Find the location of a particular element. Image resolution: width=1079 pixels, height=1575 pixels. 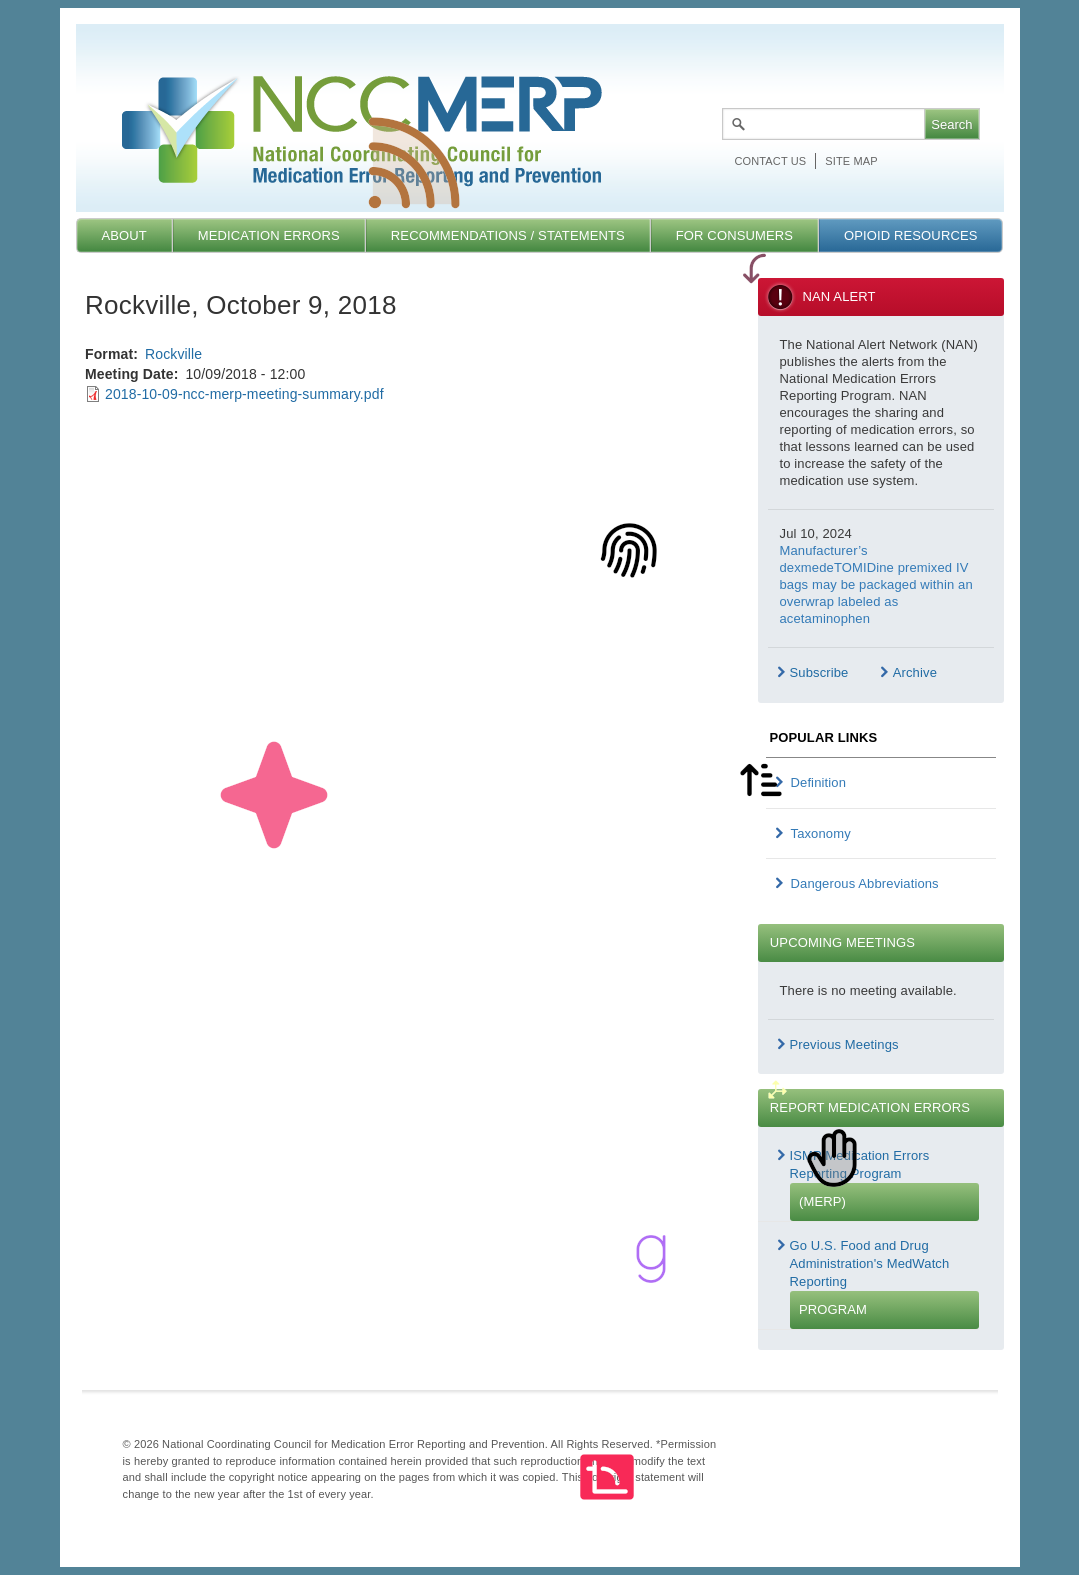

measure or adjust an angle is located at coordinates (607, 1477).